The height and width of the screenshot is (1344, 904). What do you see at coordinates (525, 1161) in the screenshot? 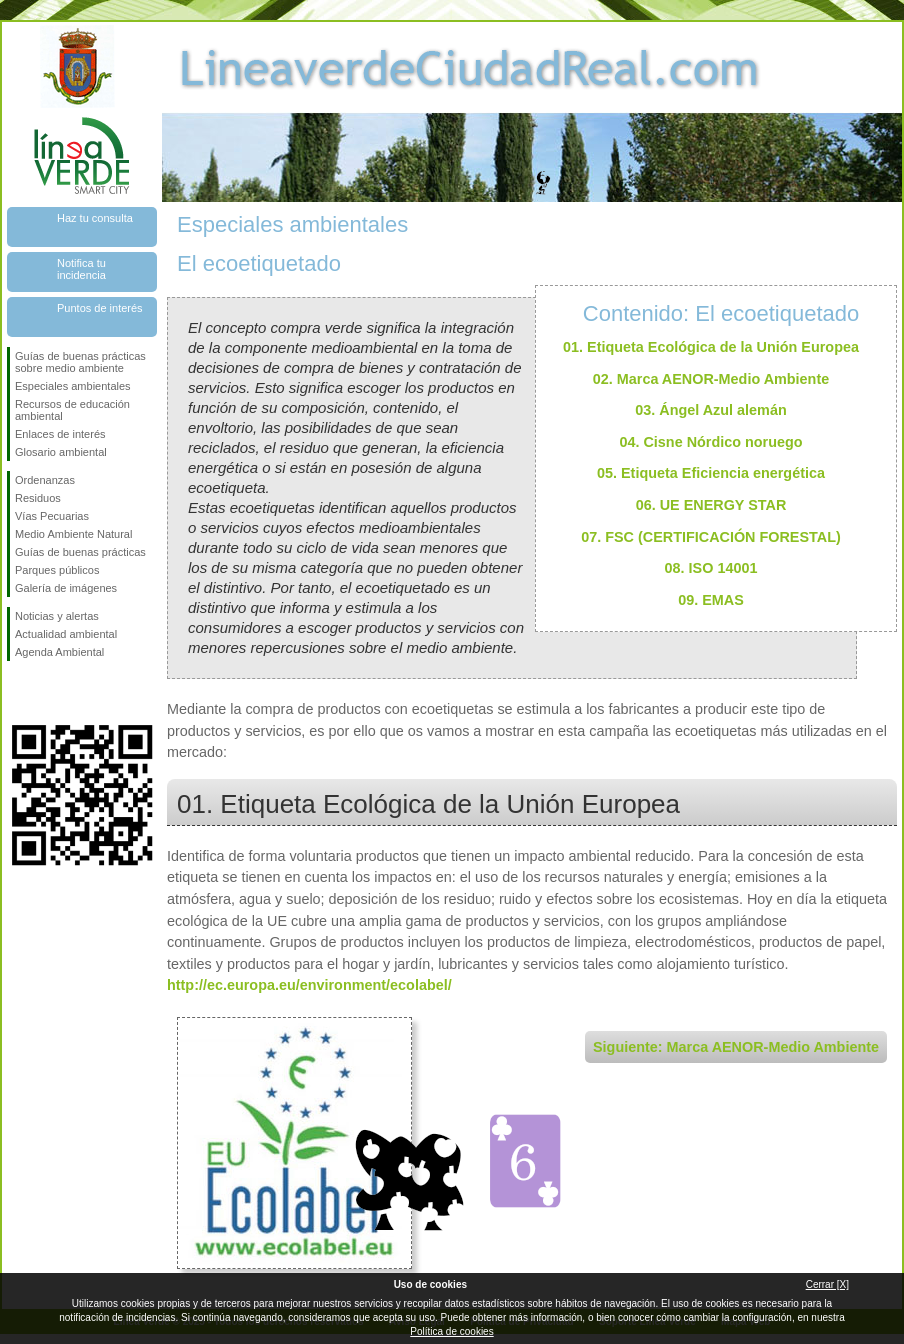
I see `six of clubs playing card` at bounding box center [525, 1161].